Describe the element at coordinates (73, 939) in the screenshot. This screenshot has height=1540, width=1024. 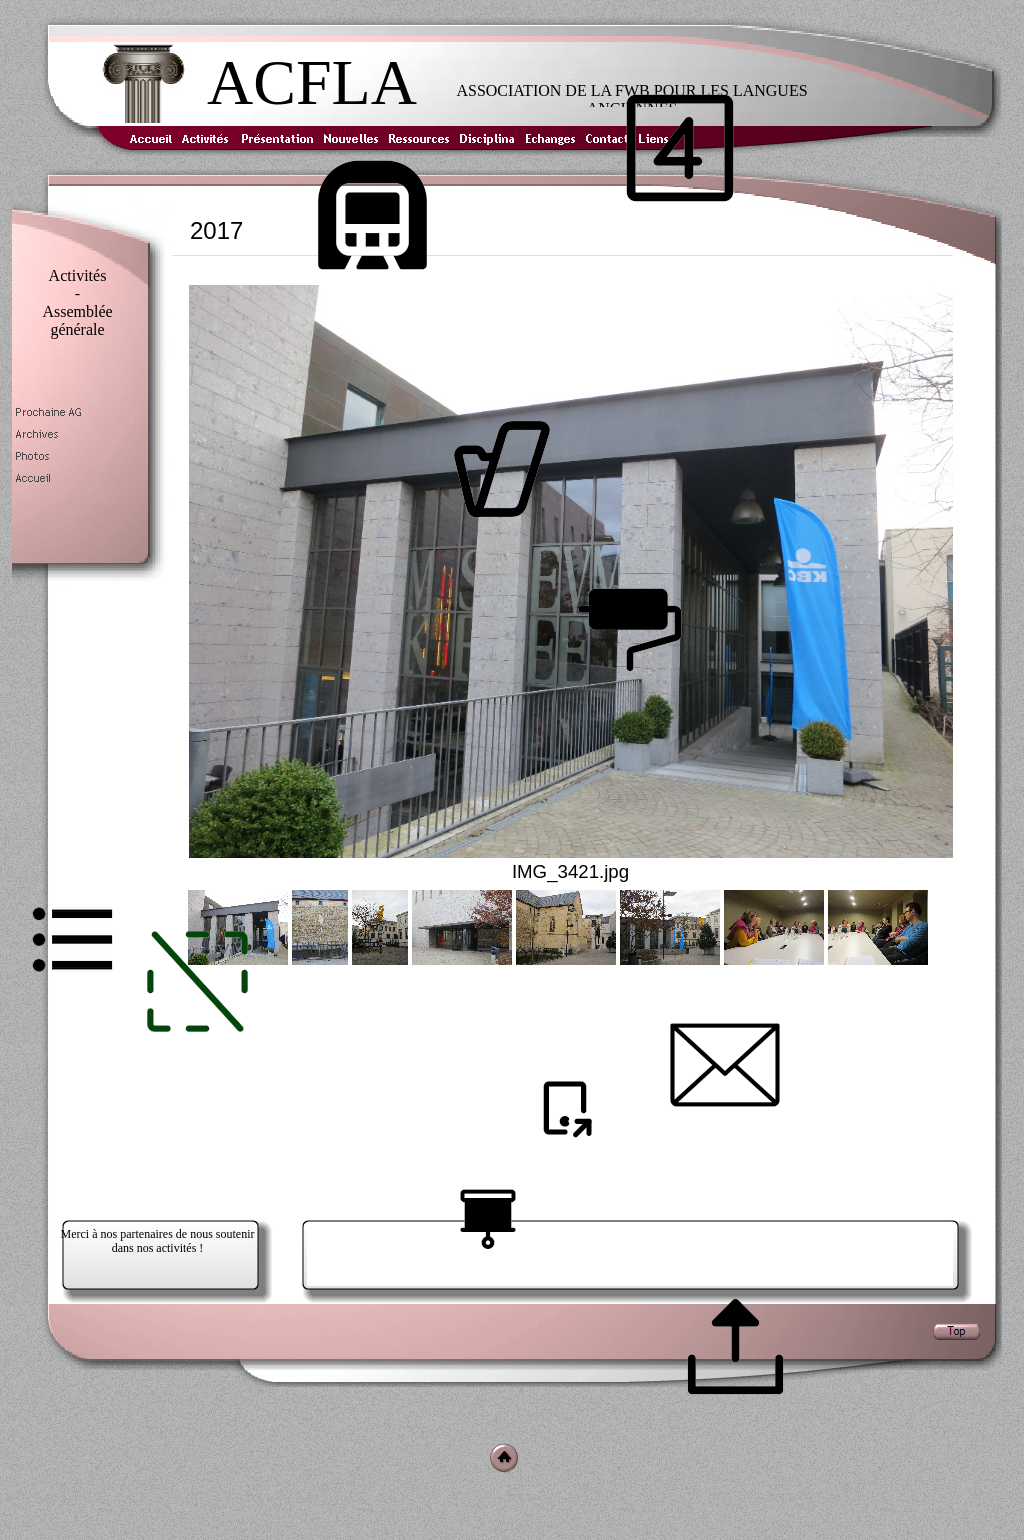
I see `view items in a bulleted list format` at that location.